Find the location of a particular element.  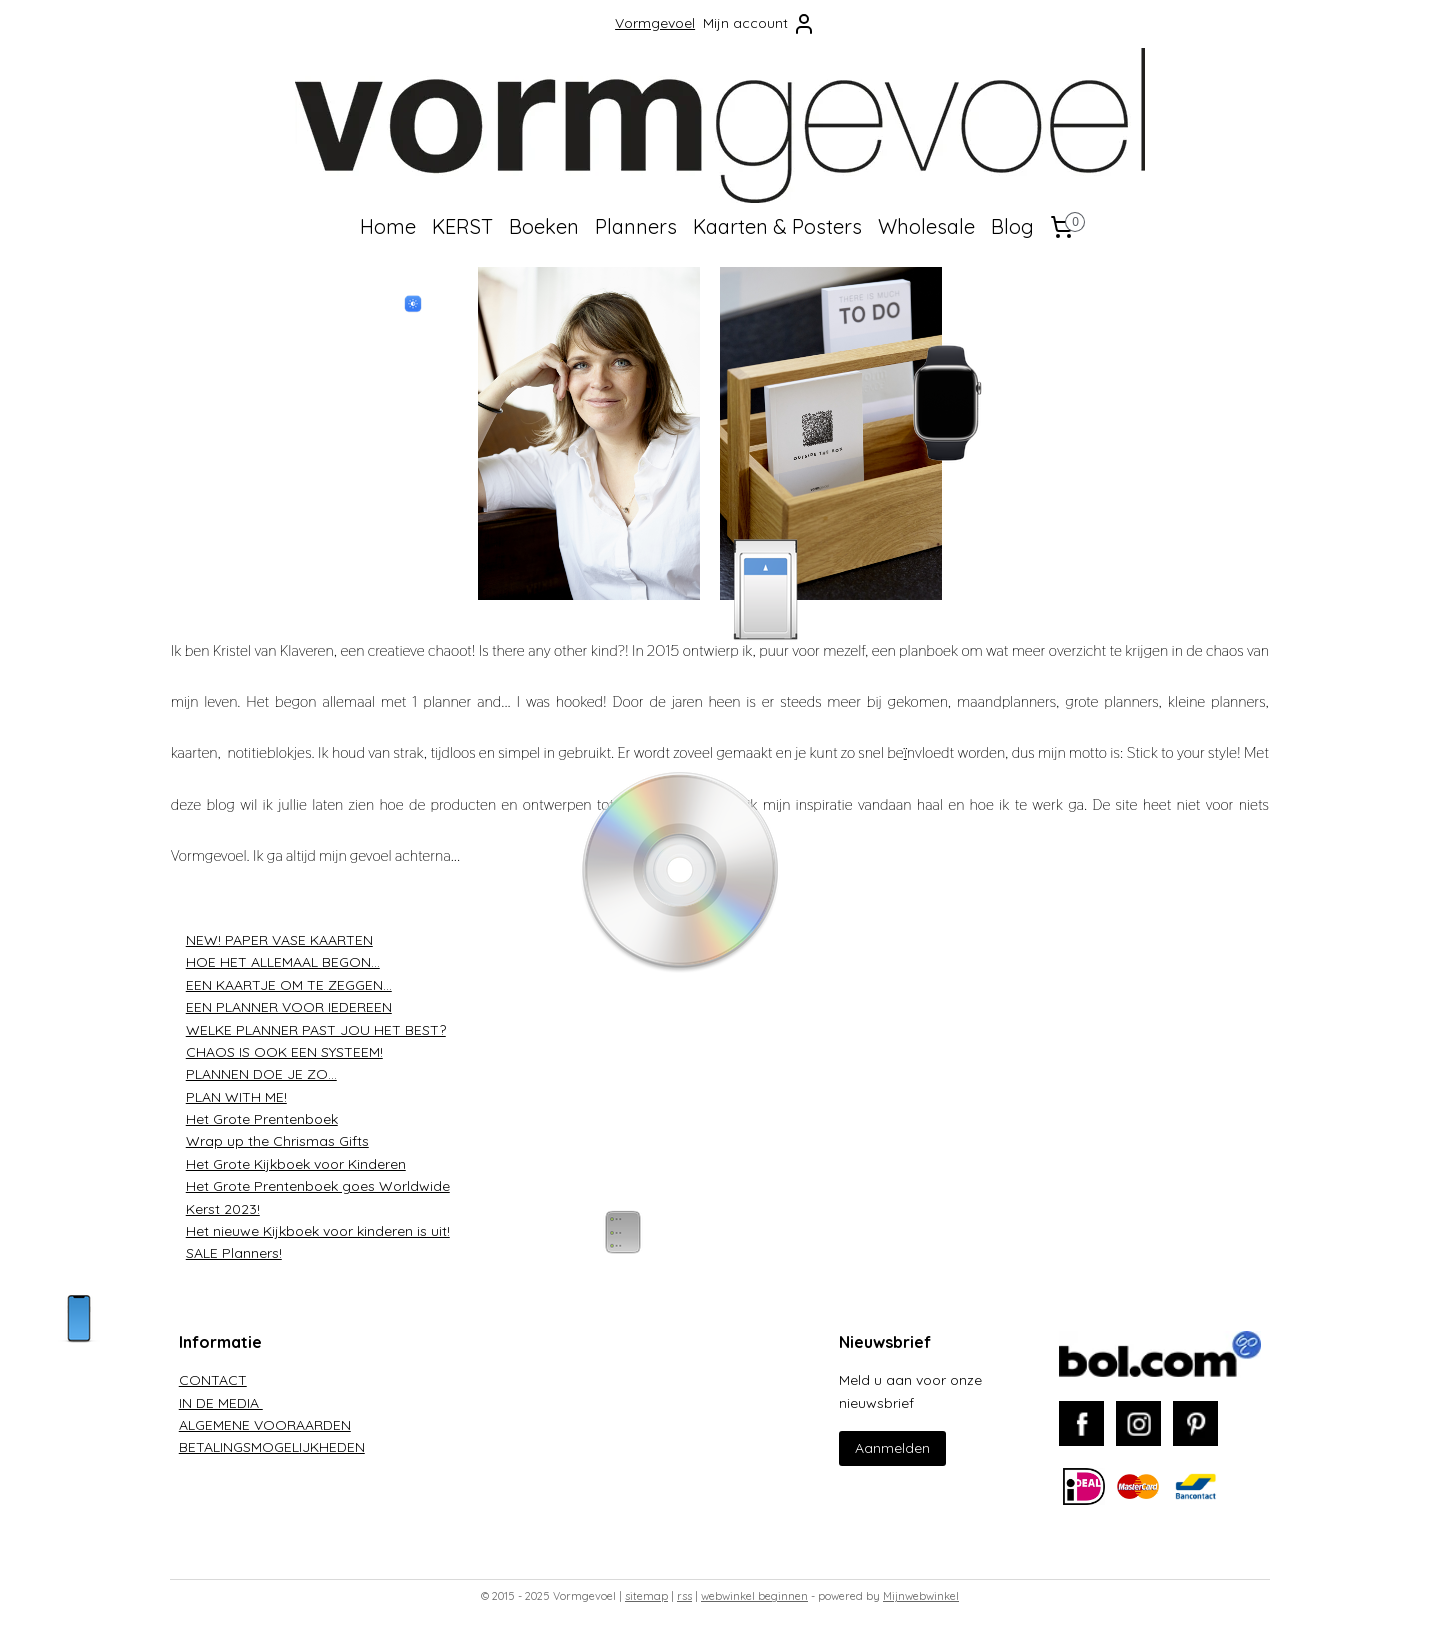

iPhone 11 Pro device icon is located at coordinates (79, 1319).